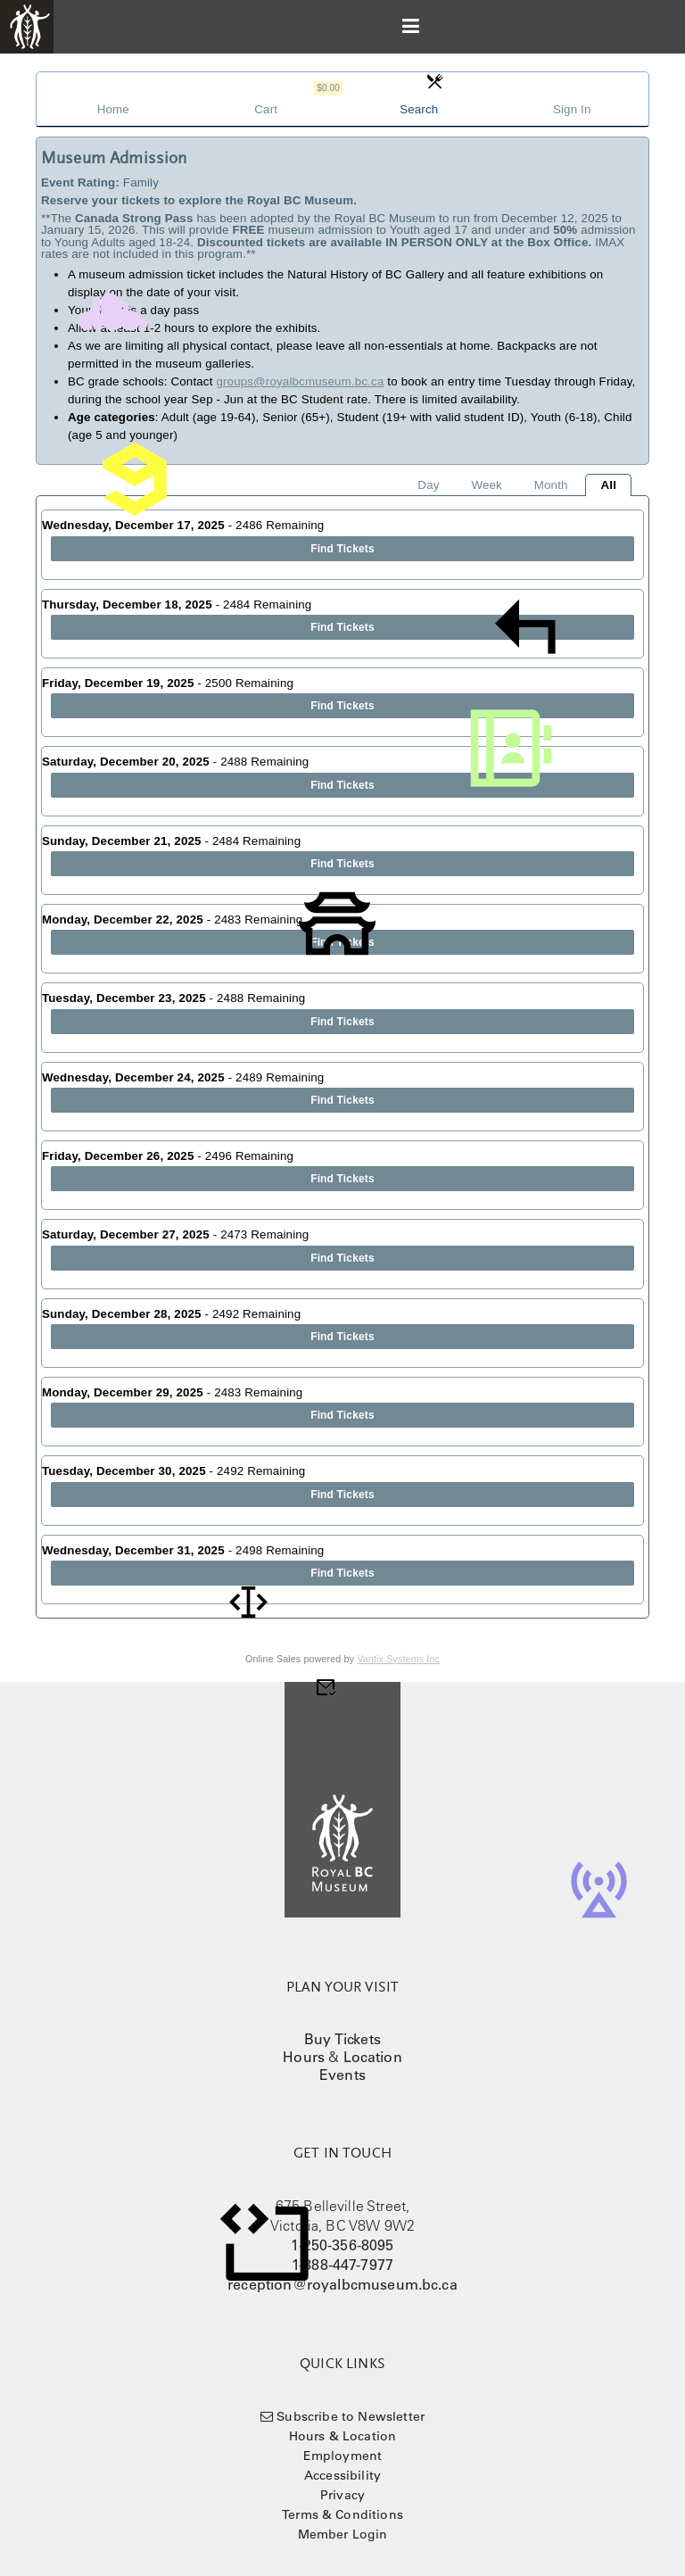  Describe the element at coordinates (267, 2243) in the screenshot. I see `insert a code block into the editor` at that location.